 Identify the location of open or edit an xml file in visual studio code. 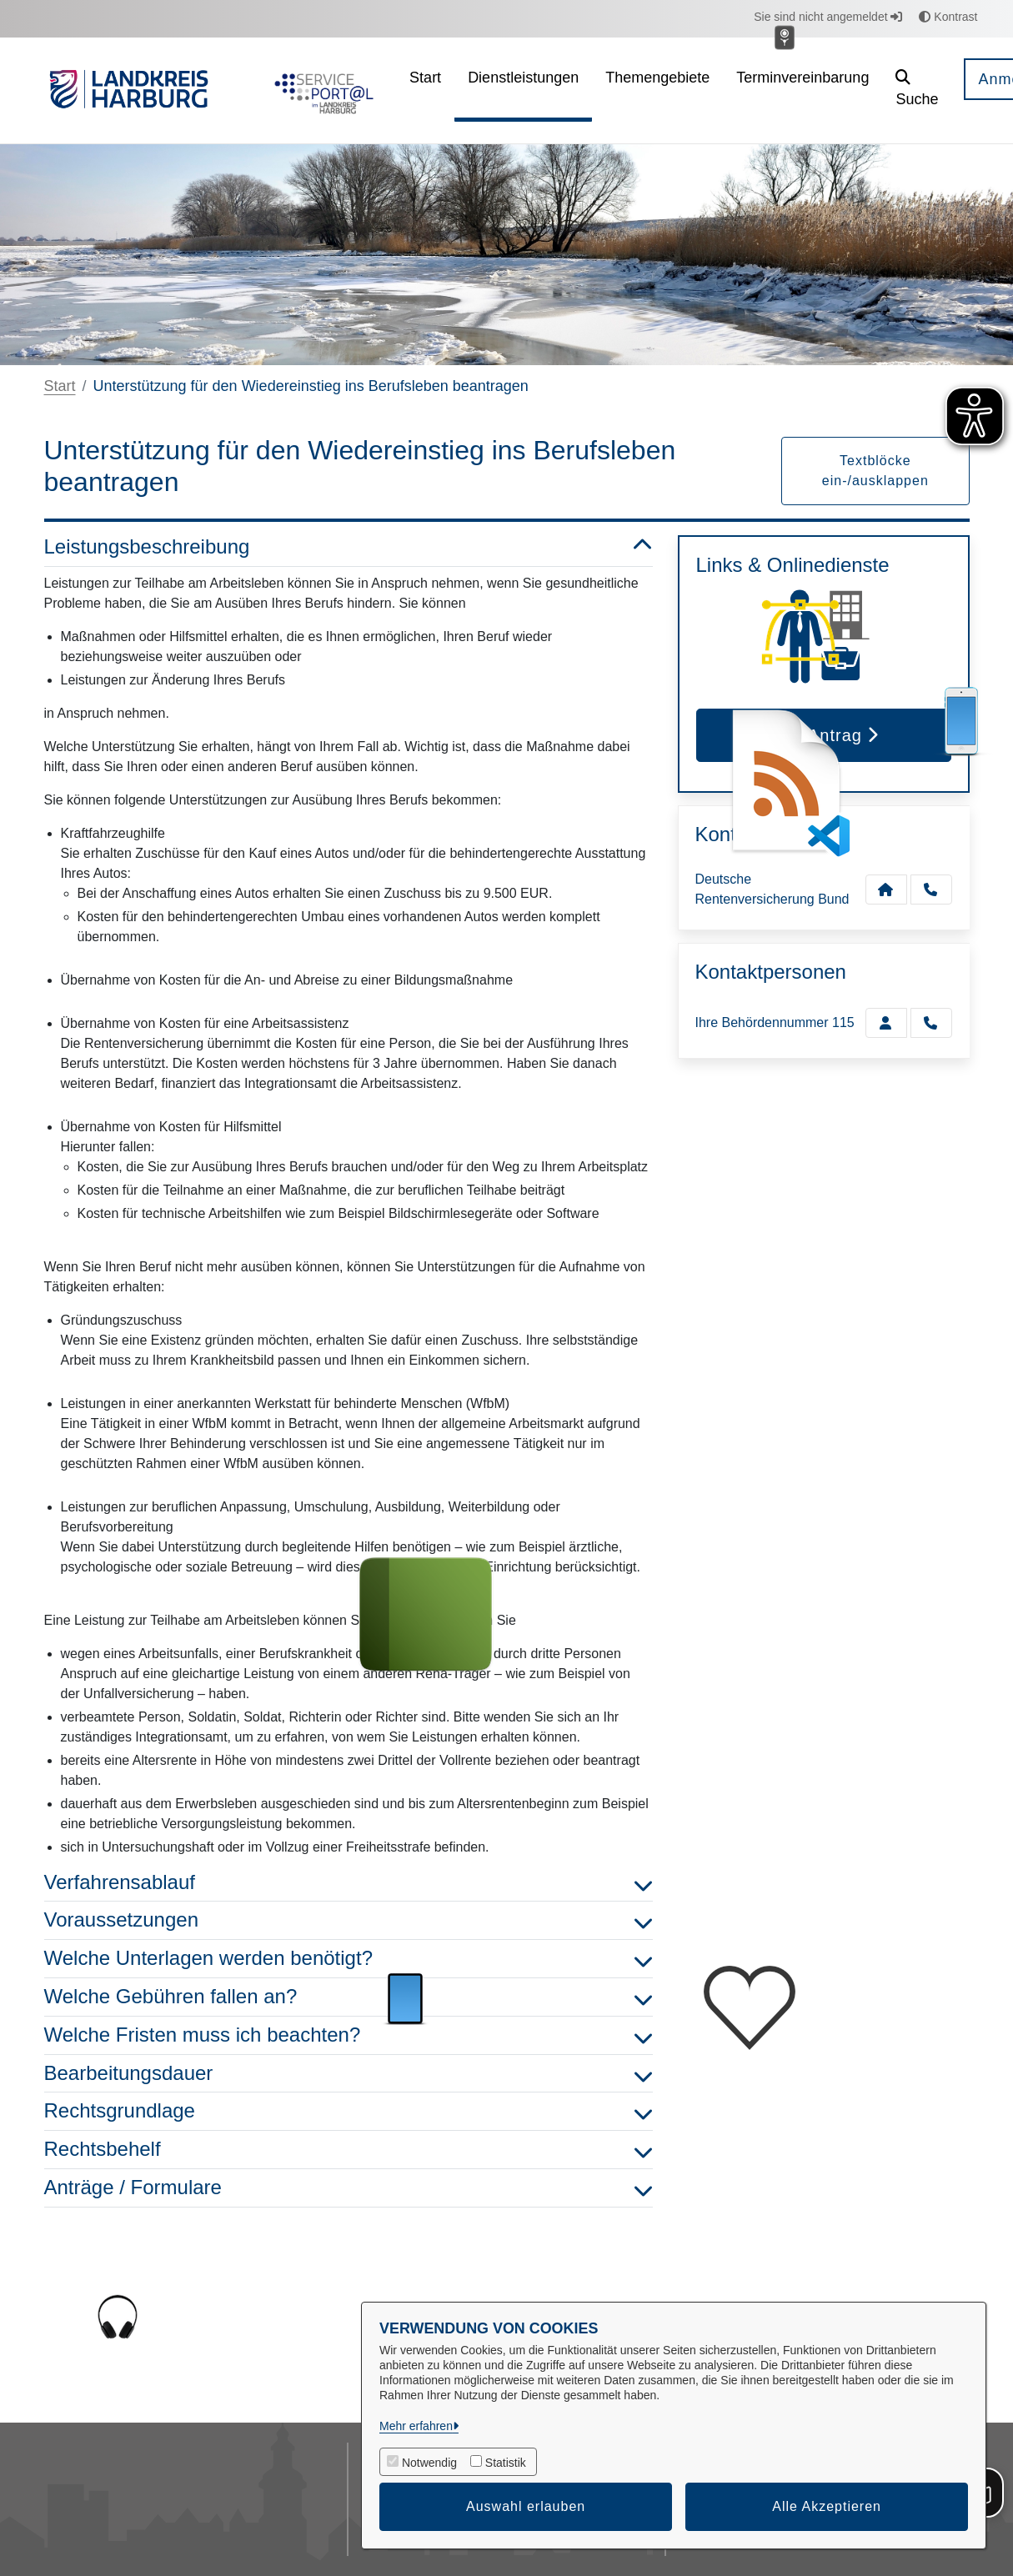
(786, 784).